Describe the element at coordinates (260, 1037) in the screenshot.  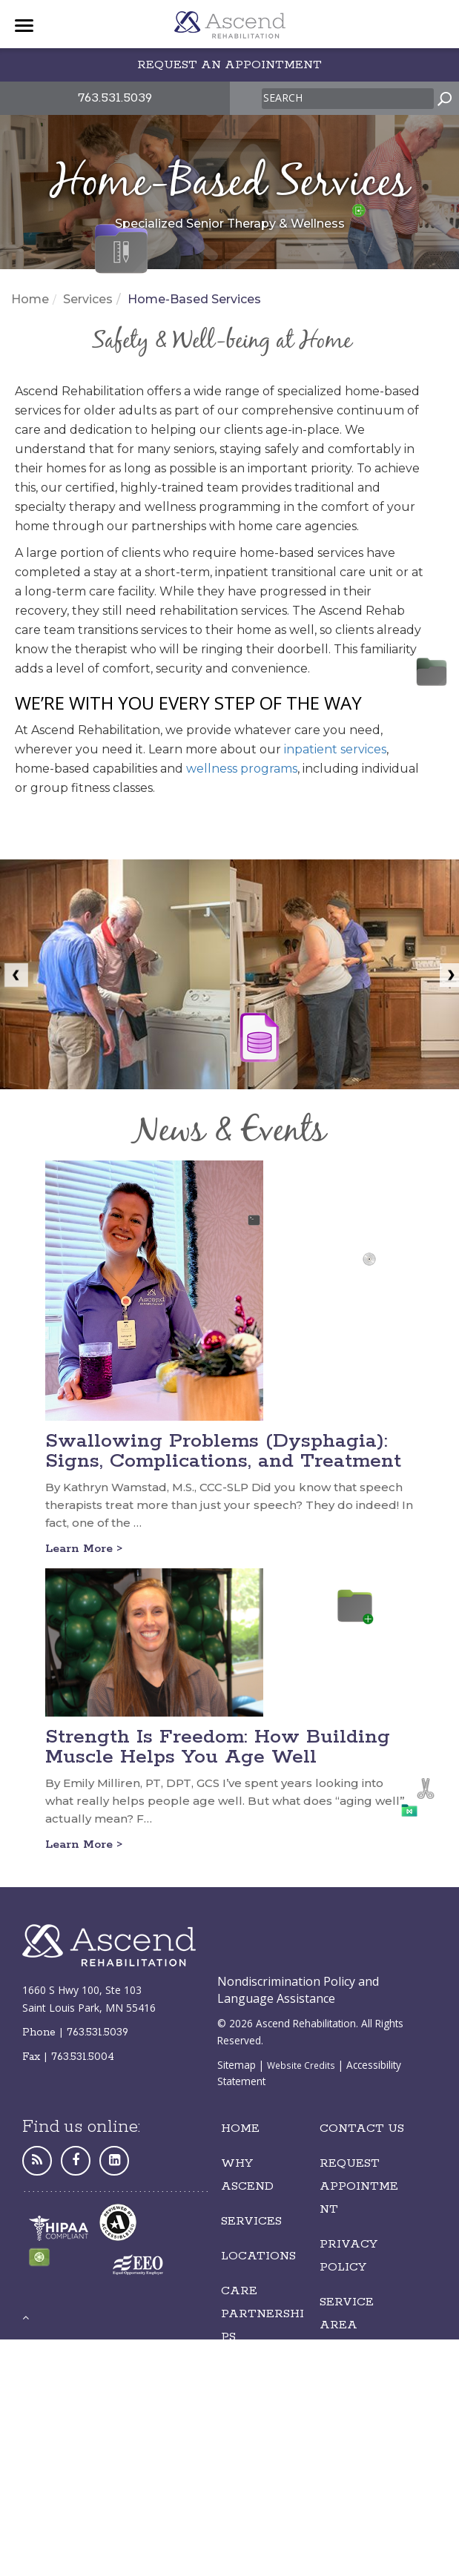
I see `libreoffice base database template file` at that location.